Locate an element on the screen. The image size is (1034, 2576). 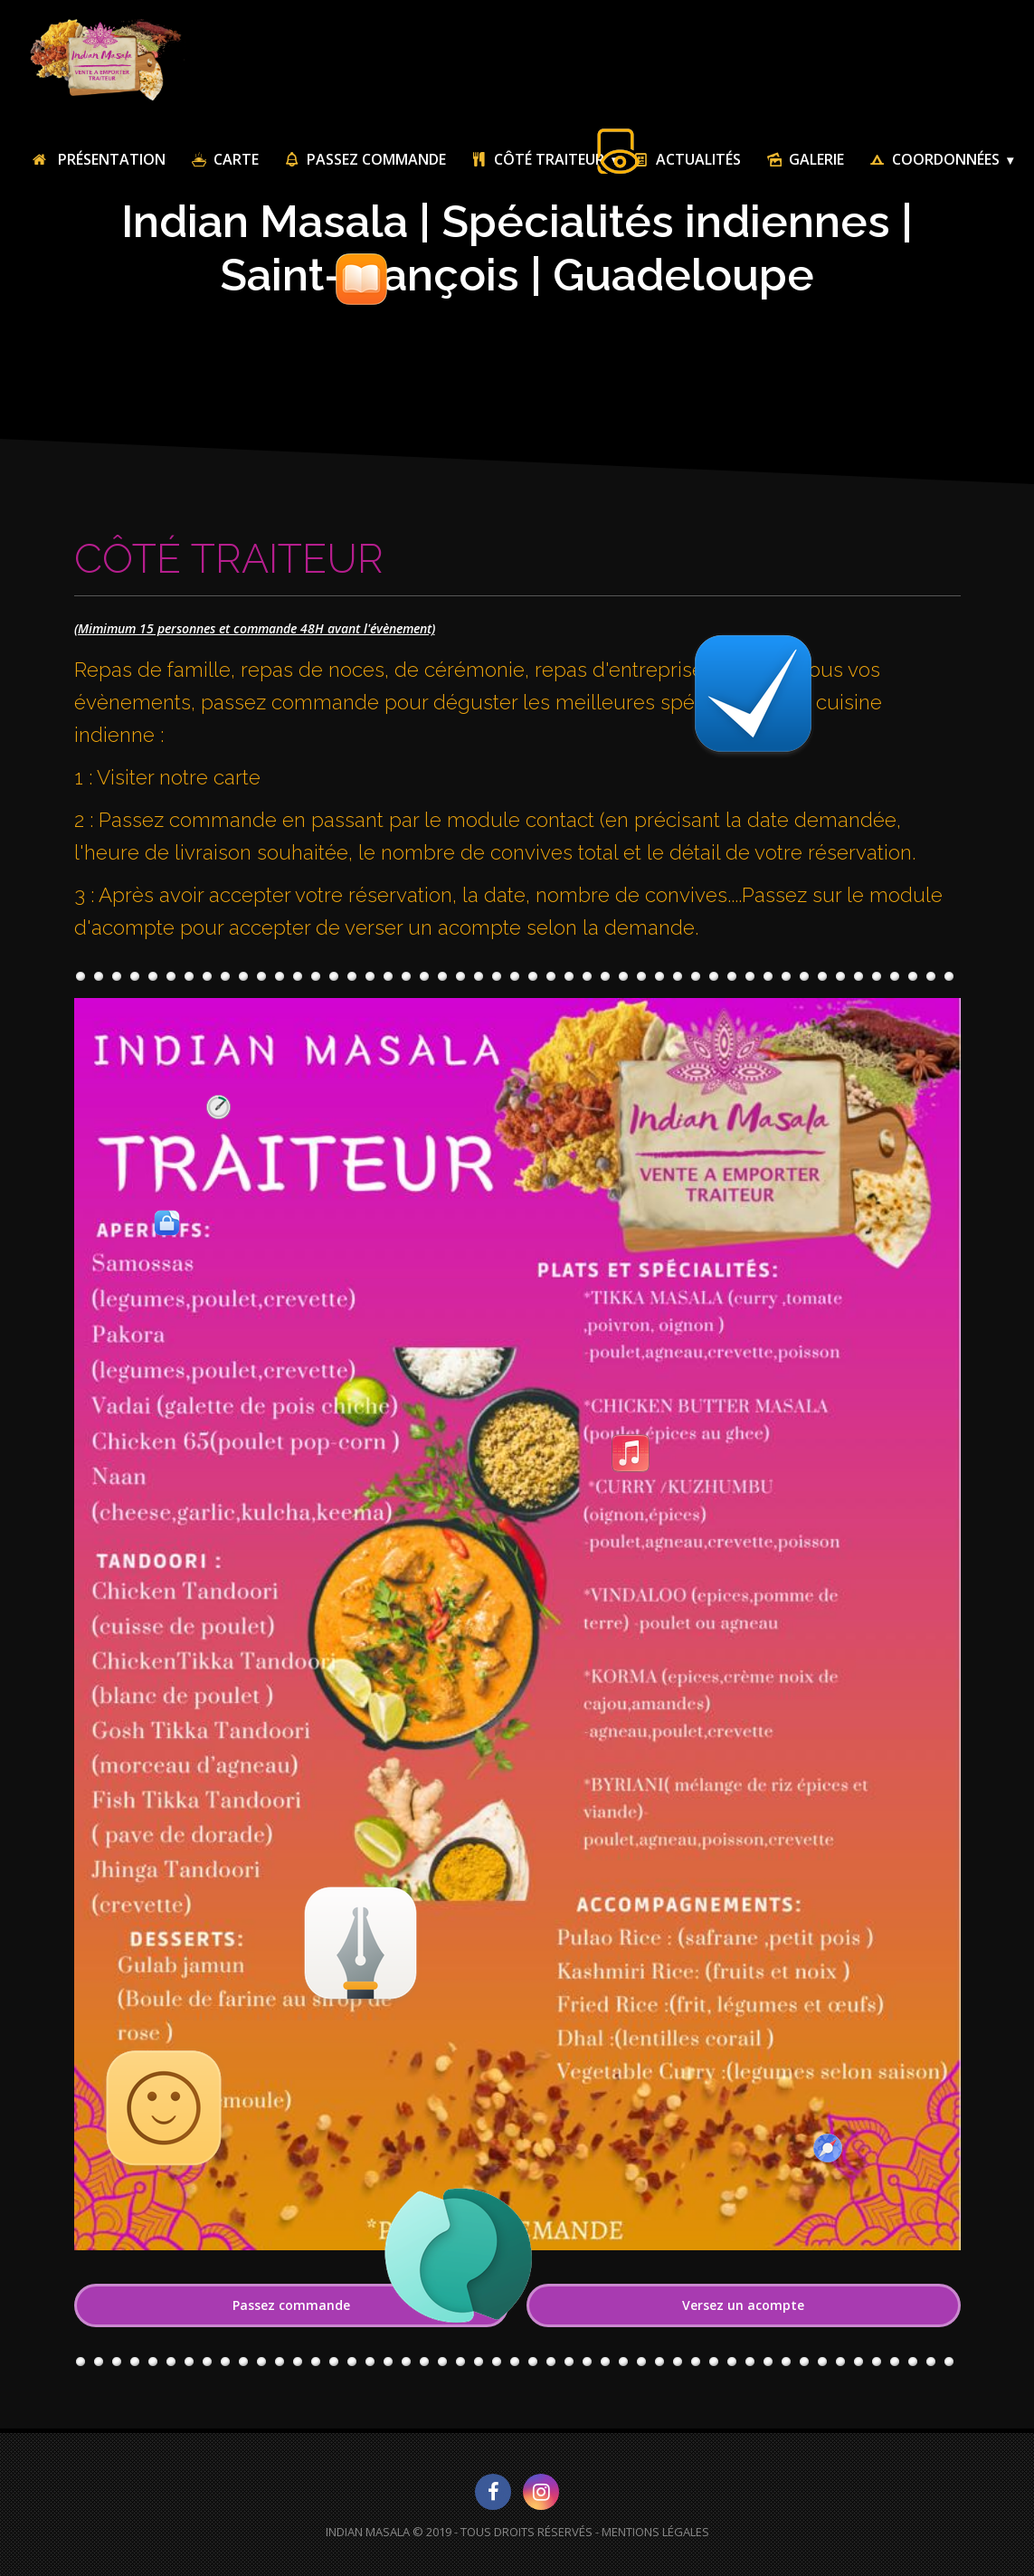
open voice assistant app is located at coordinates (458, 2255).